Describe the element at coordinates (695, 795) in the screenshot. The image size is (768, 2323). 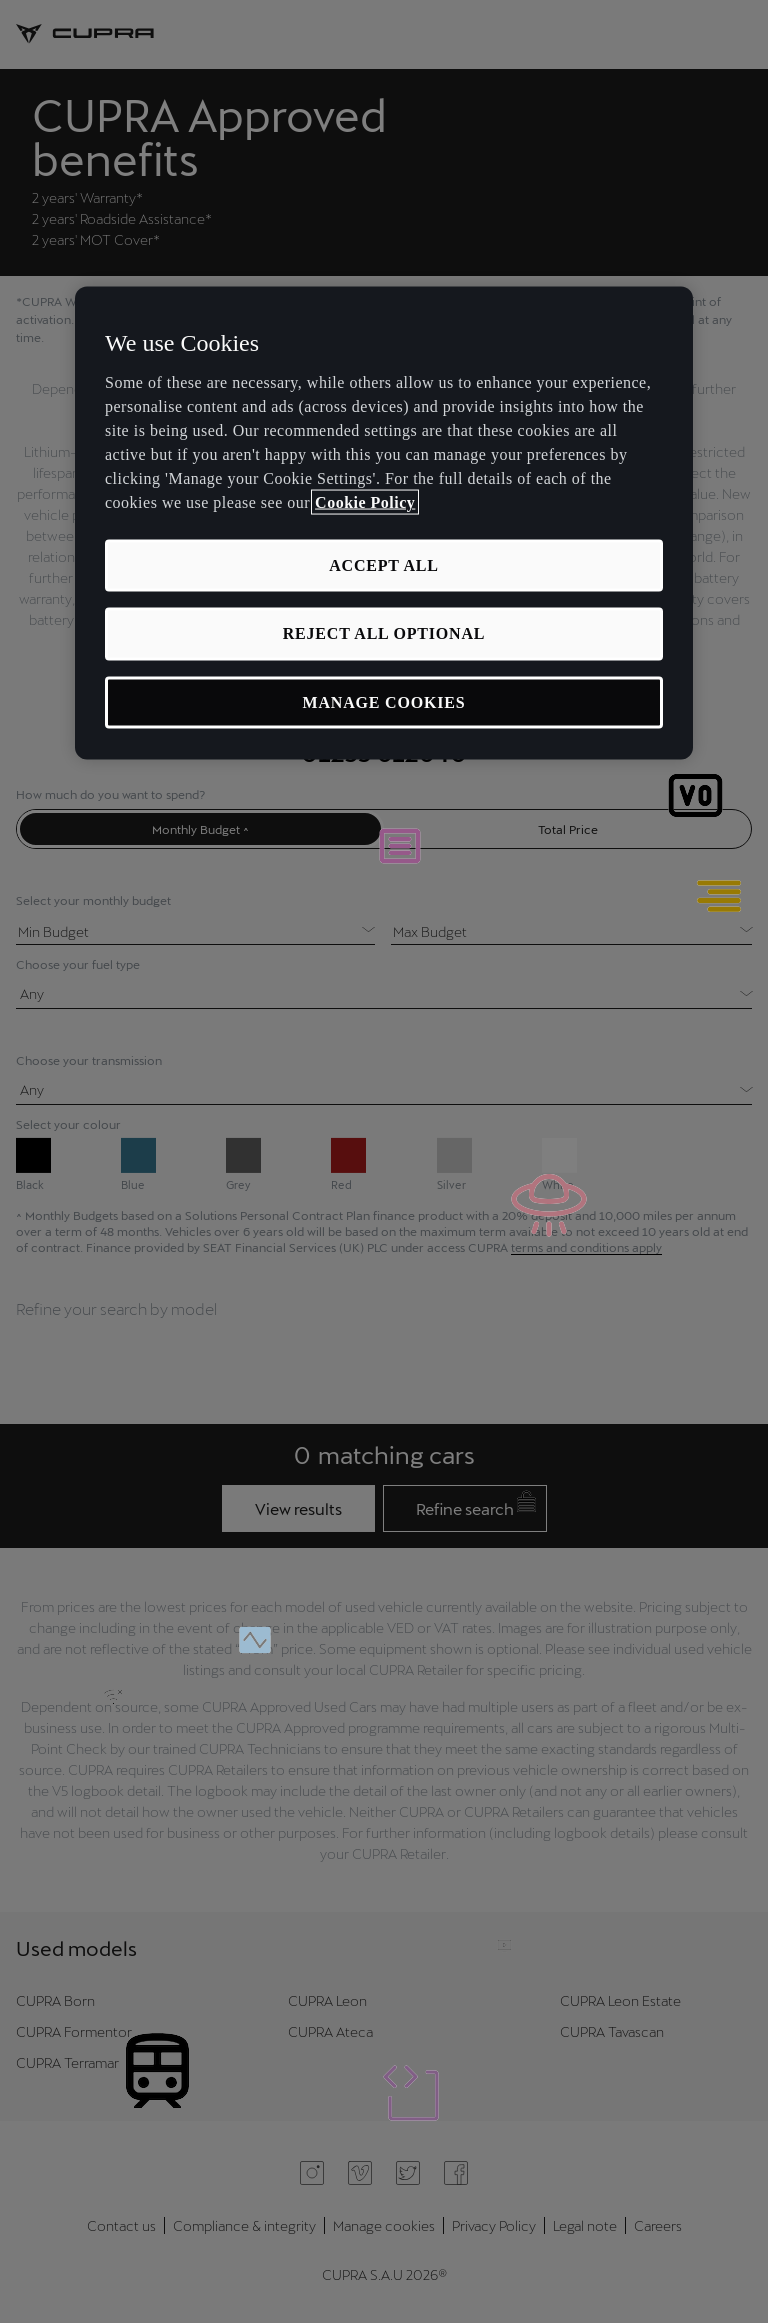
I see `toggle voiceover or voice output settings` at that location.